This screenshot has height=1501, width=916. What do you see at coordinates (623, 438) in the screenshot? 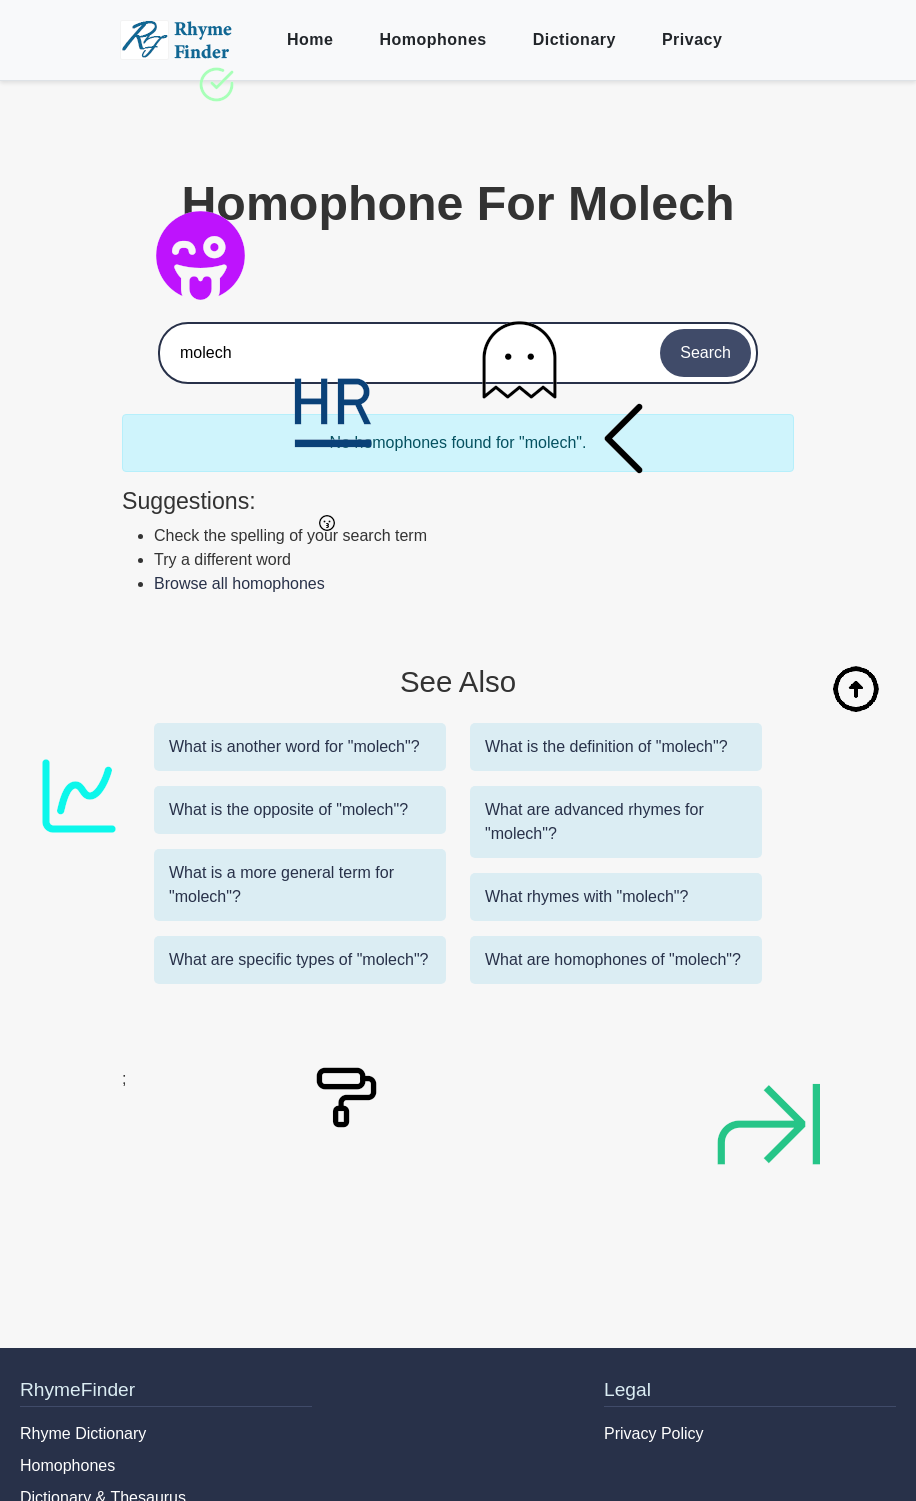
I see `go back to the previous screen` at bounding box center [623, 438].